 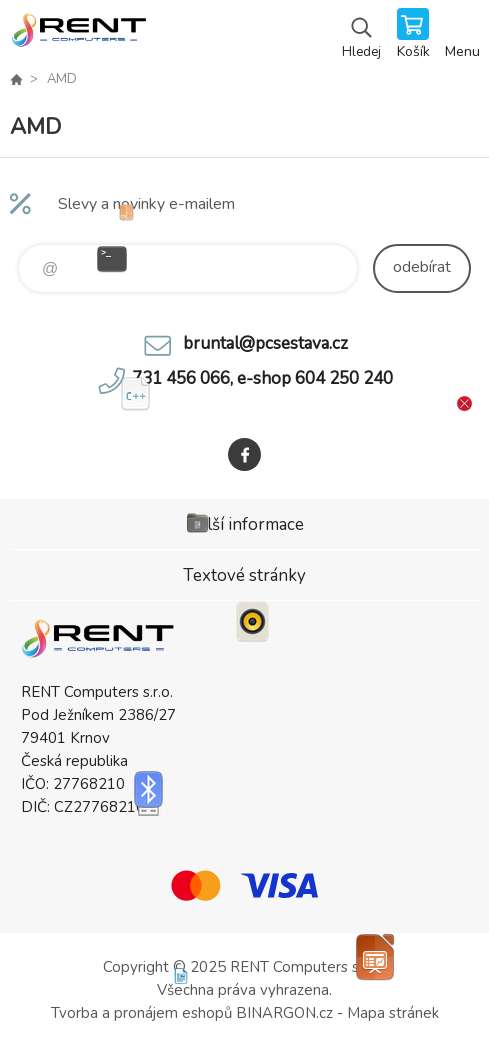 What do you see at coordinates (135, 393) in the screenshot?
I see `a C++ source code file` at bounding box center [135, 393].